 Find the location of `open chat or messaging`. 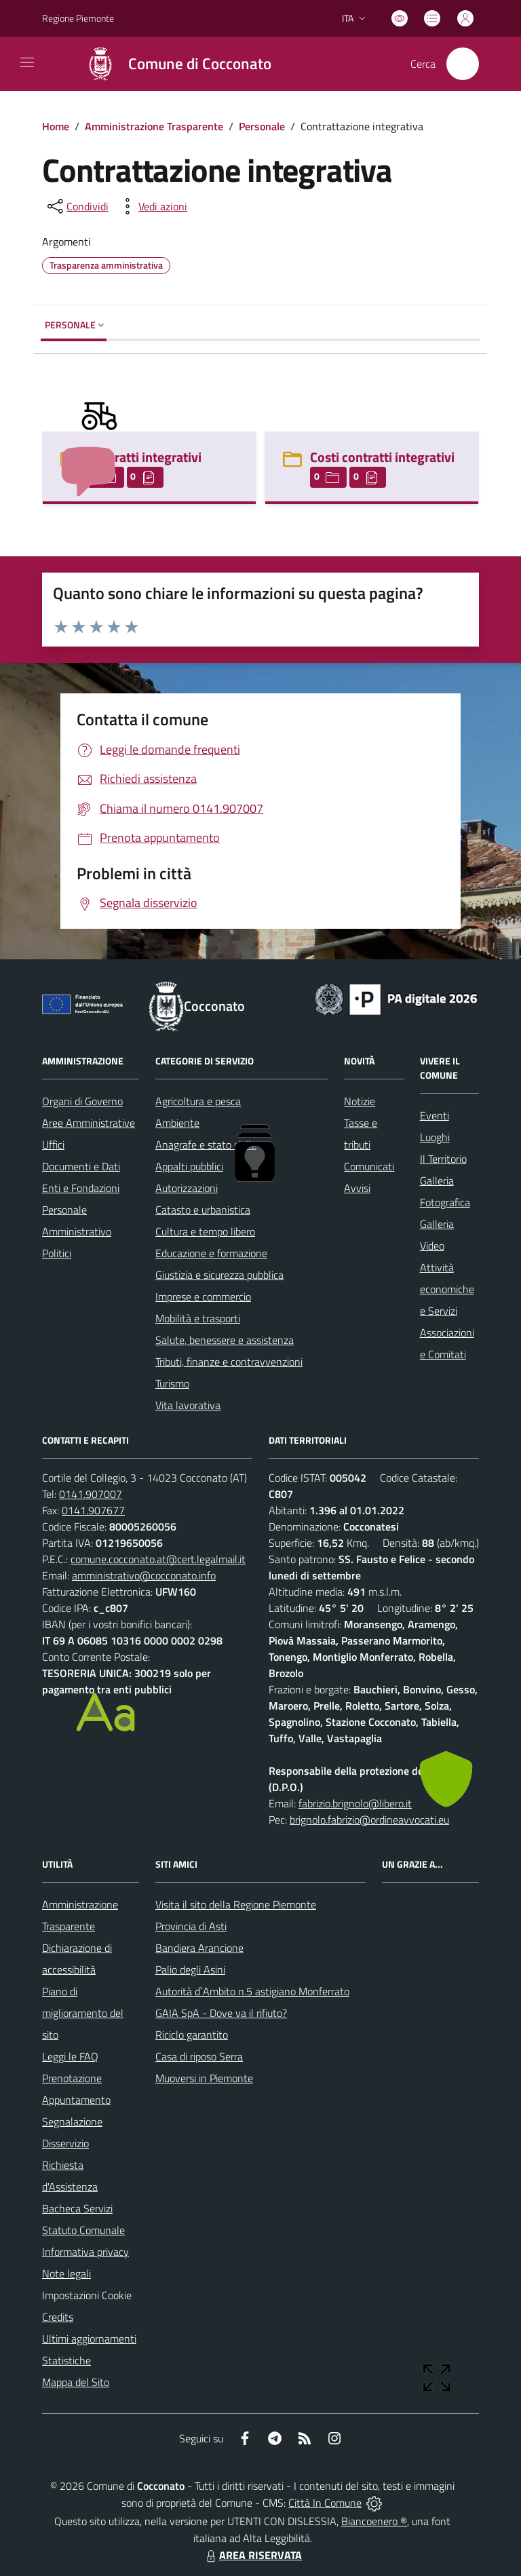

open chat or messaging is located at coordinates (88, 472).